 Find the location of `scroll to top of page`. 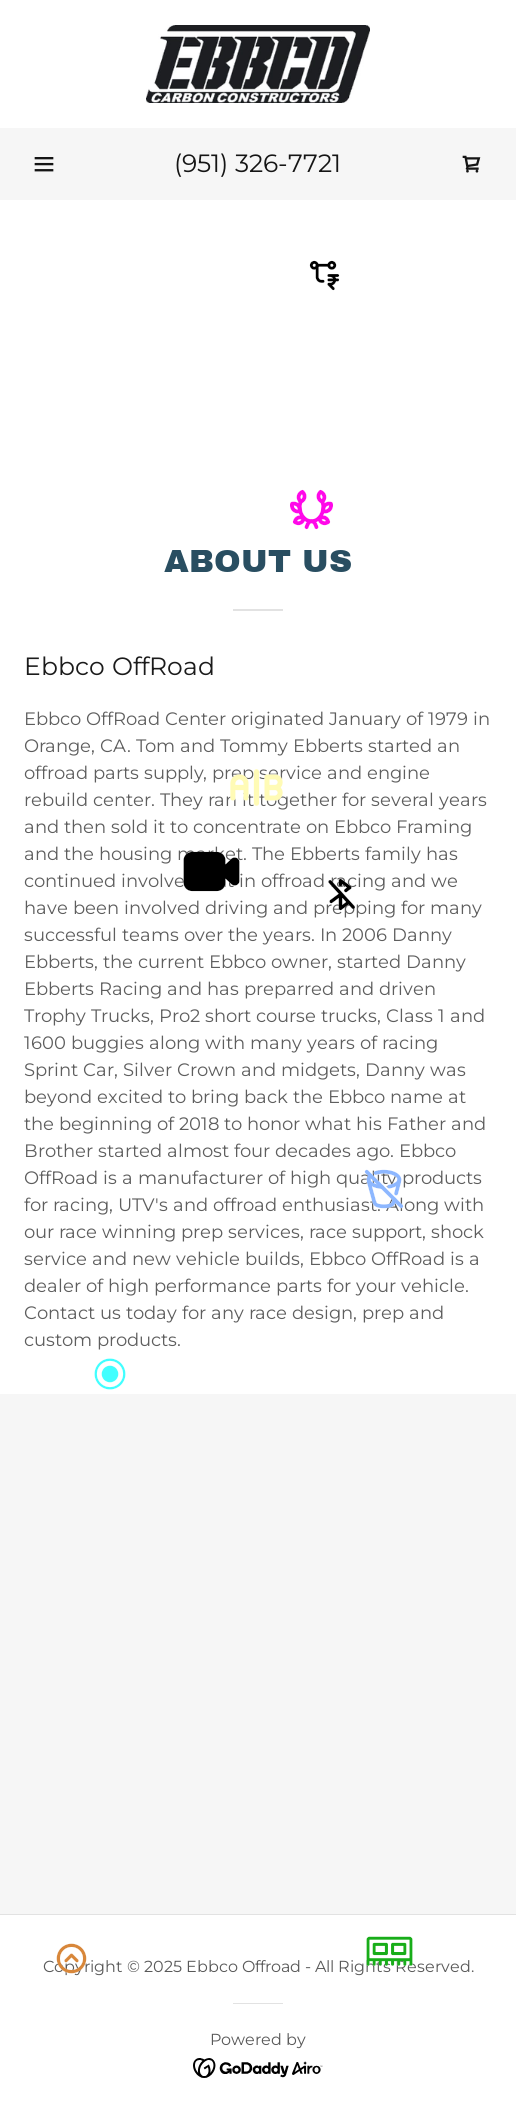

scroll to top of page is located at coordinates (71, 1958).